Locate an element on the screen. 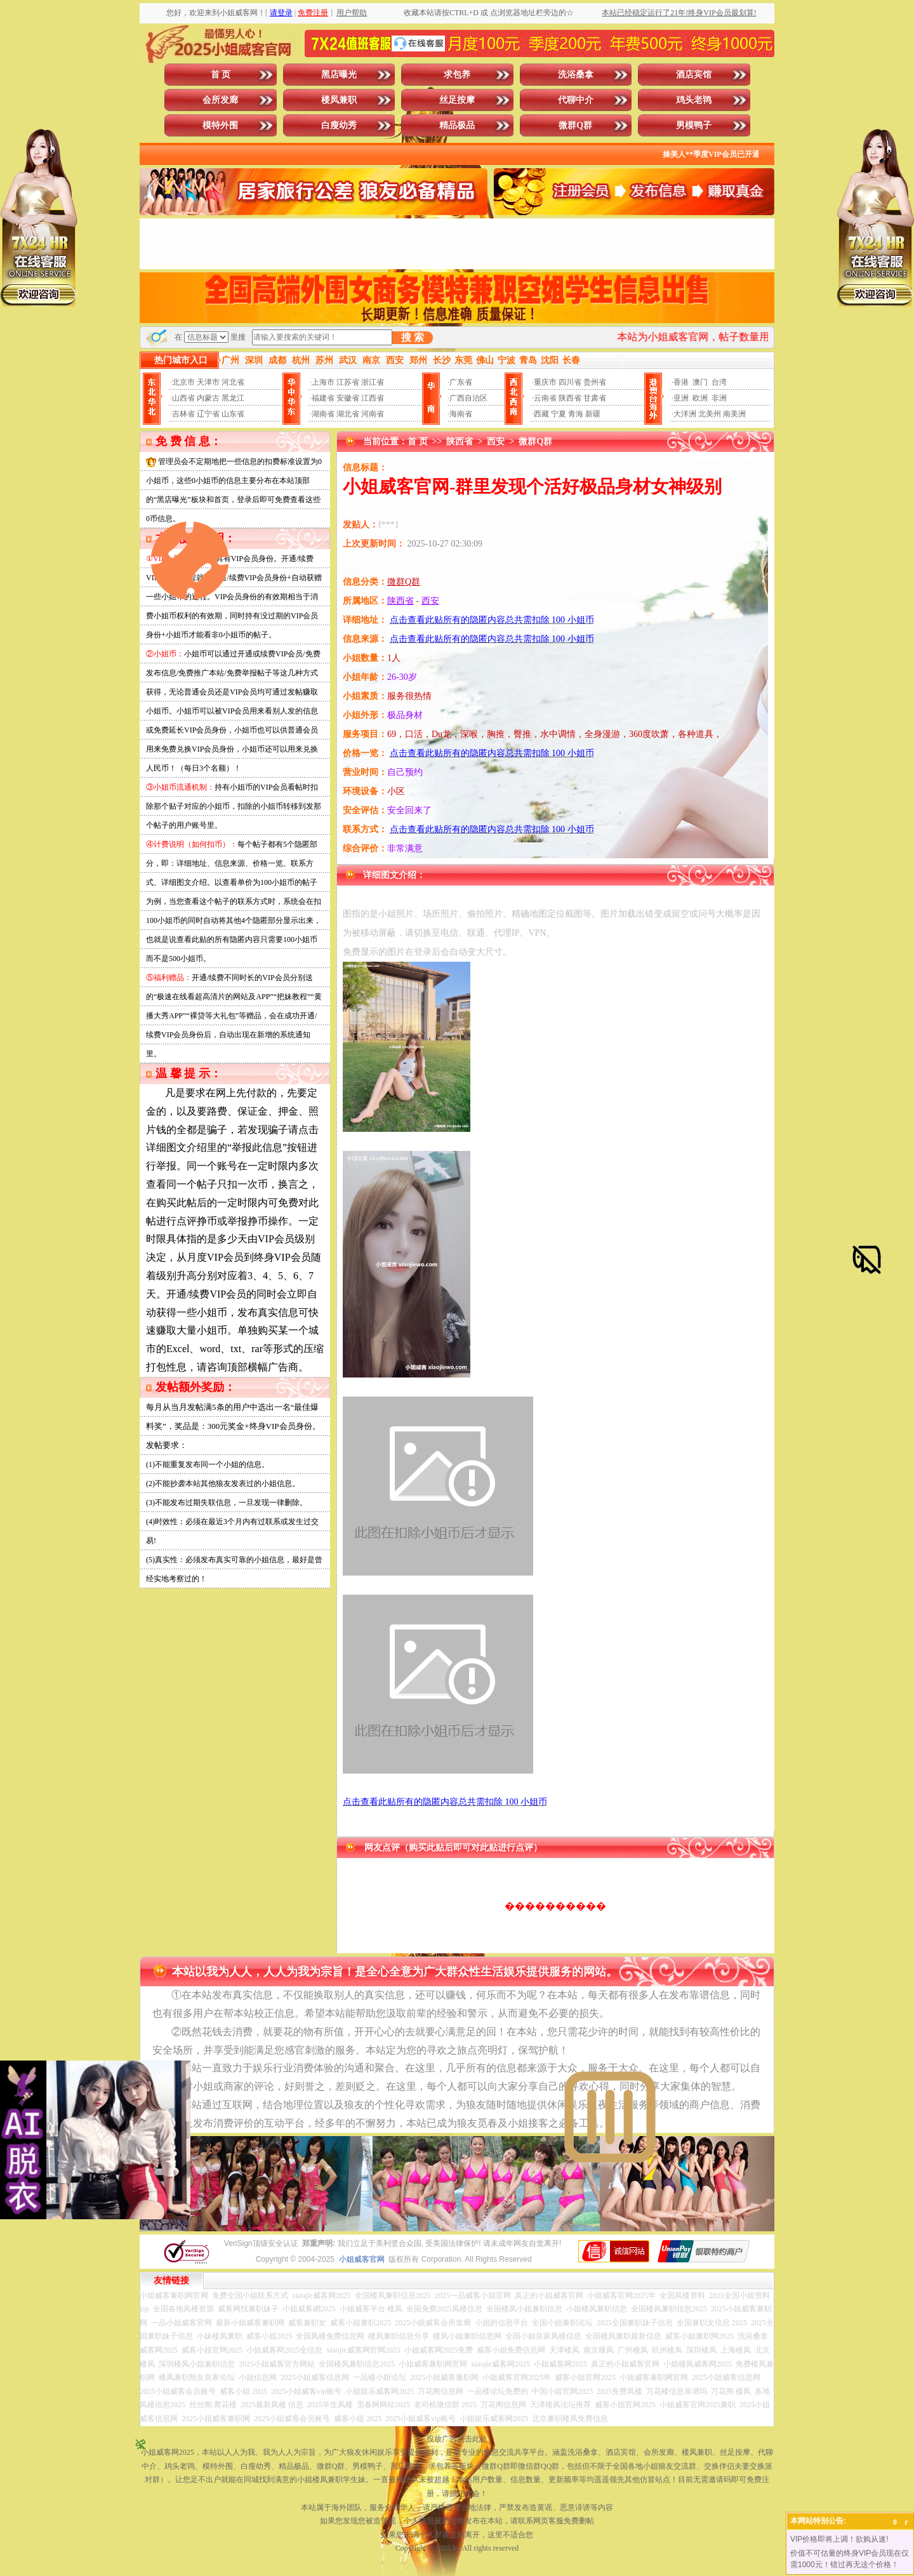 The image size is (914, 2576). view baseball scores or stats is located at coordinates (190, 561).